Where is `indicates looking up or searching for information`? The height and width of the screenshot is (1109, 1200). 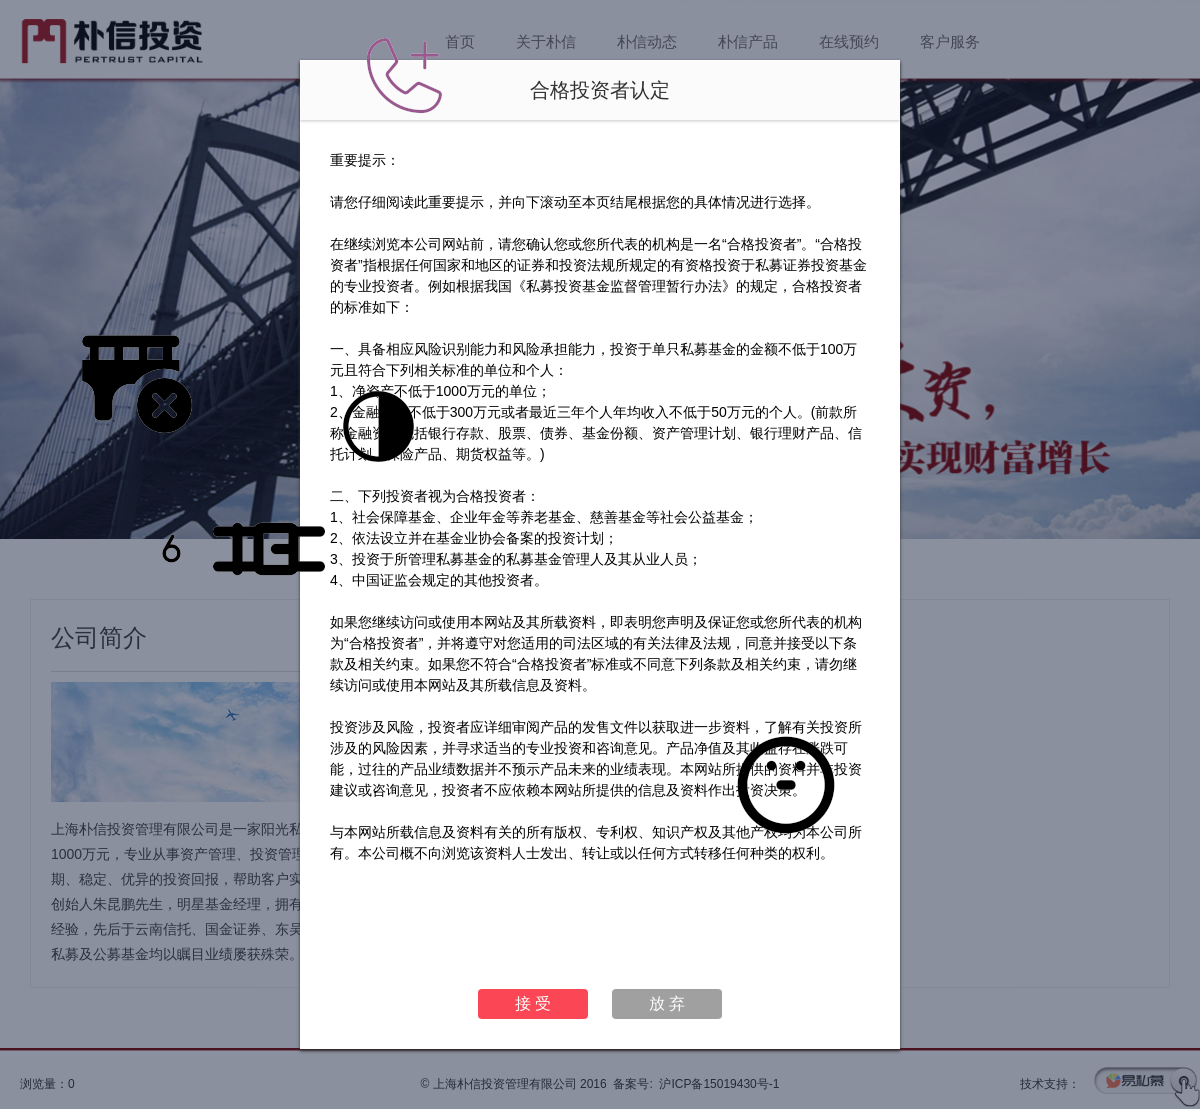
indicates looking up or searching for information is located at coordinates (786, 785).